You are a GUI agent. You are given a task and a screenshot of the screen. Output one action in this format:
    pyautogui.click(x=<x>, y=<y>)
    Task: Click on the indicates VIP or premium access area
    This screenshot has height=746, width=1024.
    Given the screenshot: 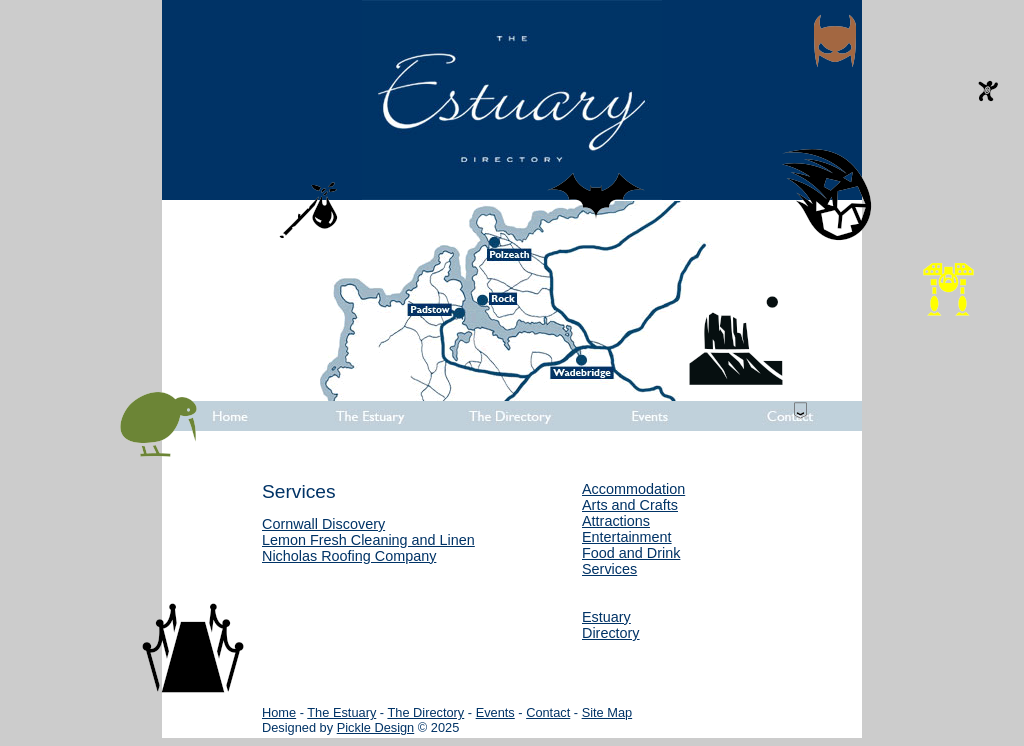 What is the action you would take?
    pyautogui.click(x=193, y=647)
    